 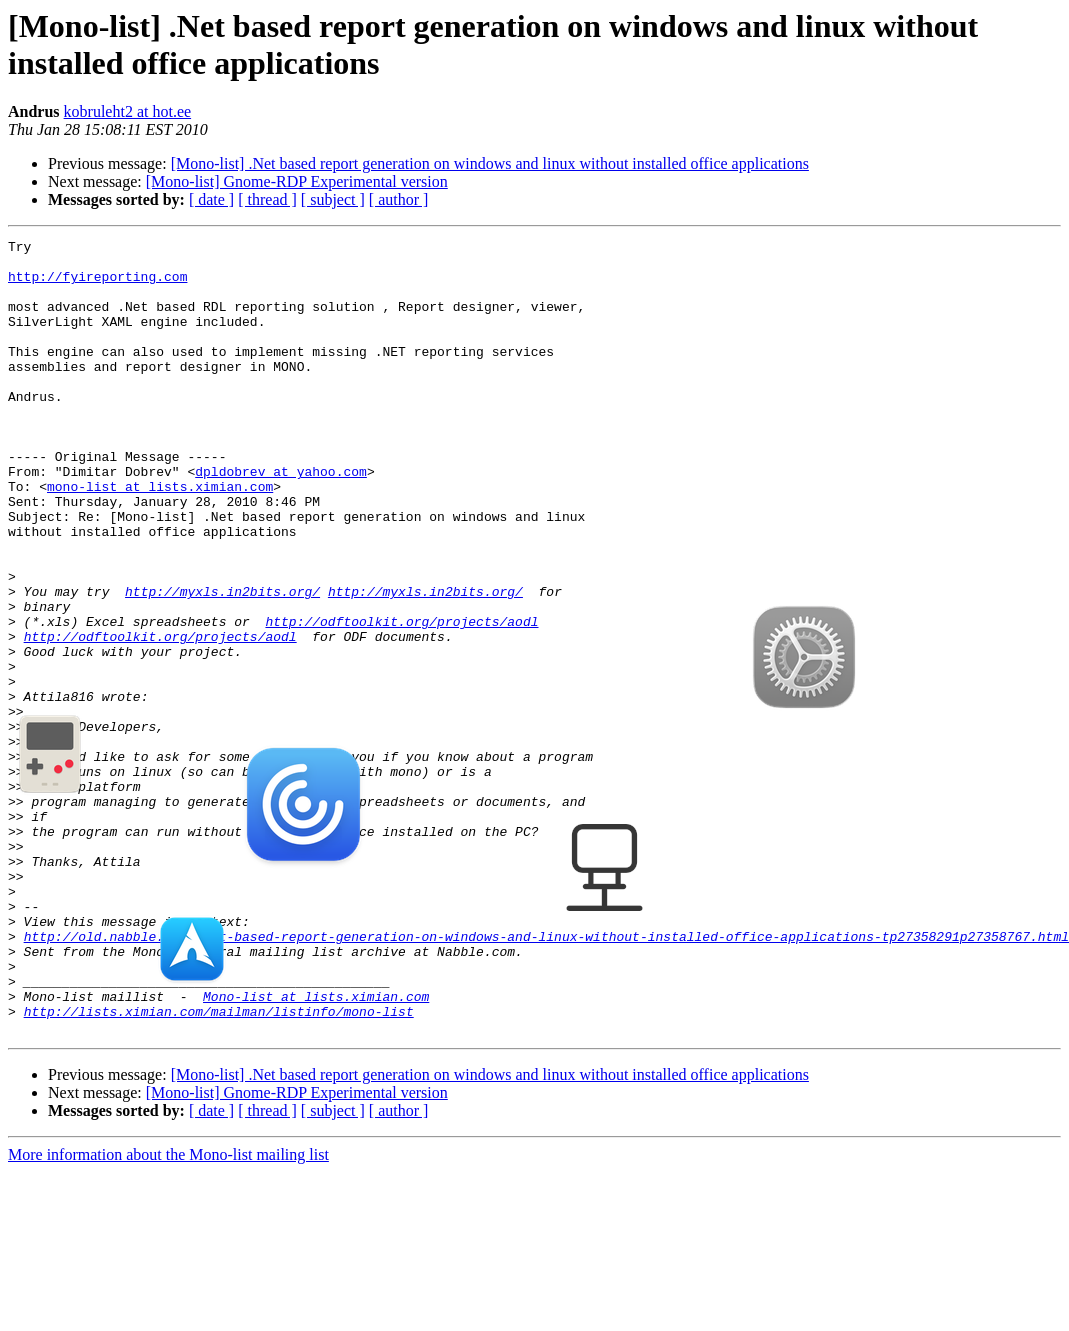 What do you see at coordinates (303, 804) in the screenshot?
I see `open citrix workspace app` at bounding box center [303, 804].